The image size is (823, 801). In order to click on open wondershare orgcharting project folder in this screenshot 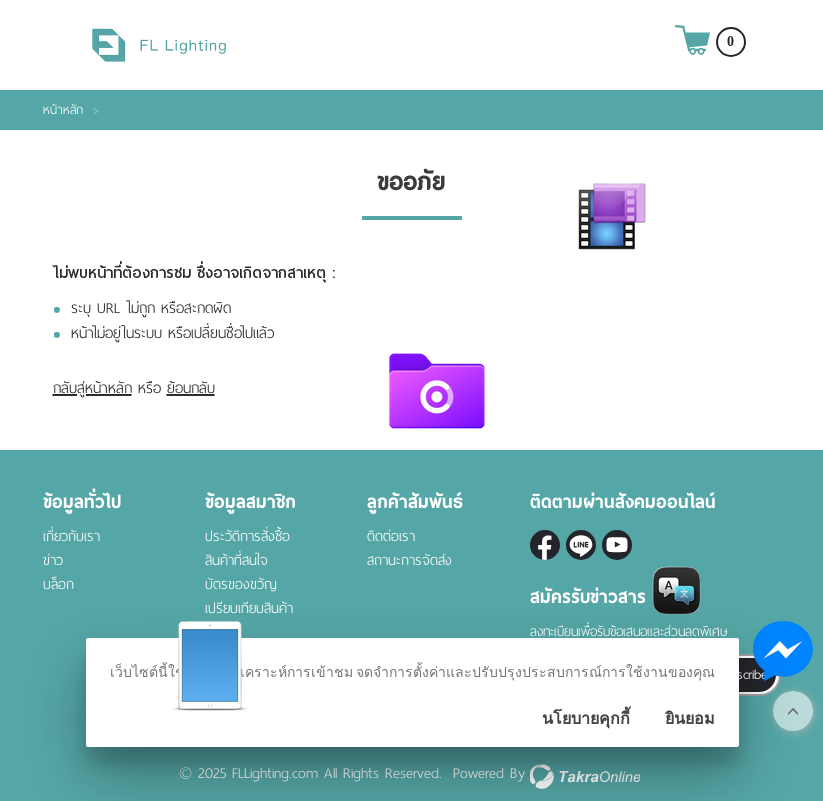, I will do `click(436, 393)`.